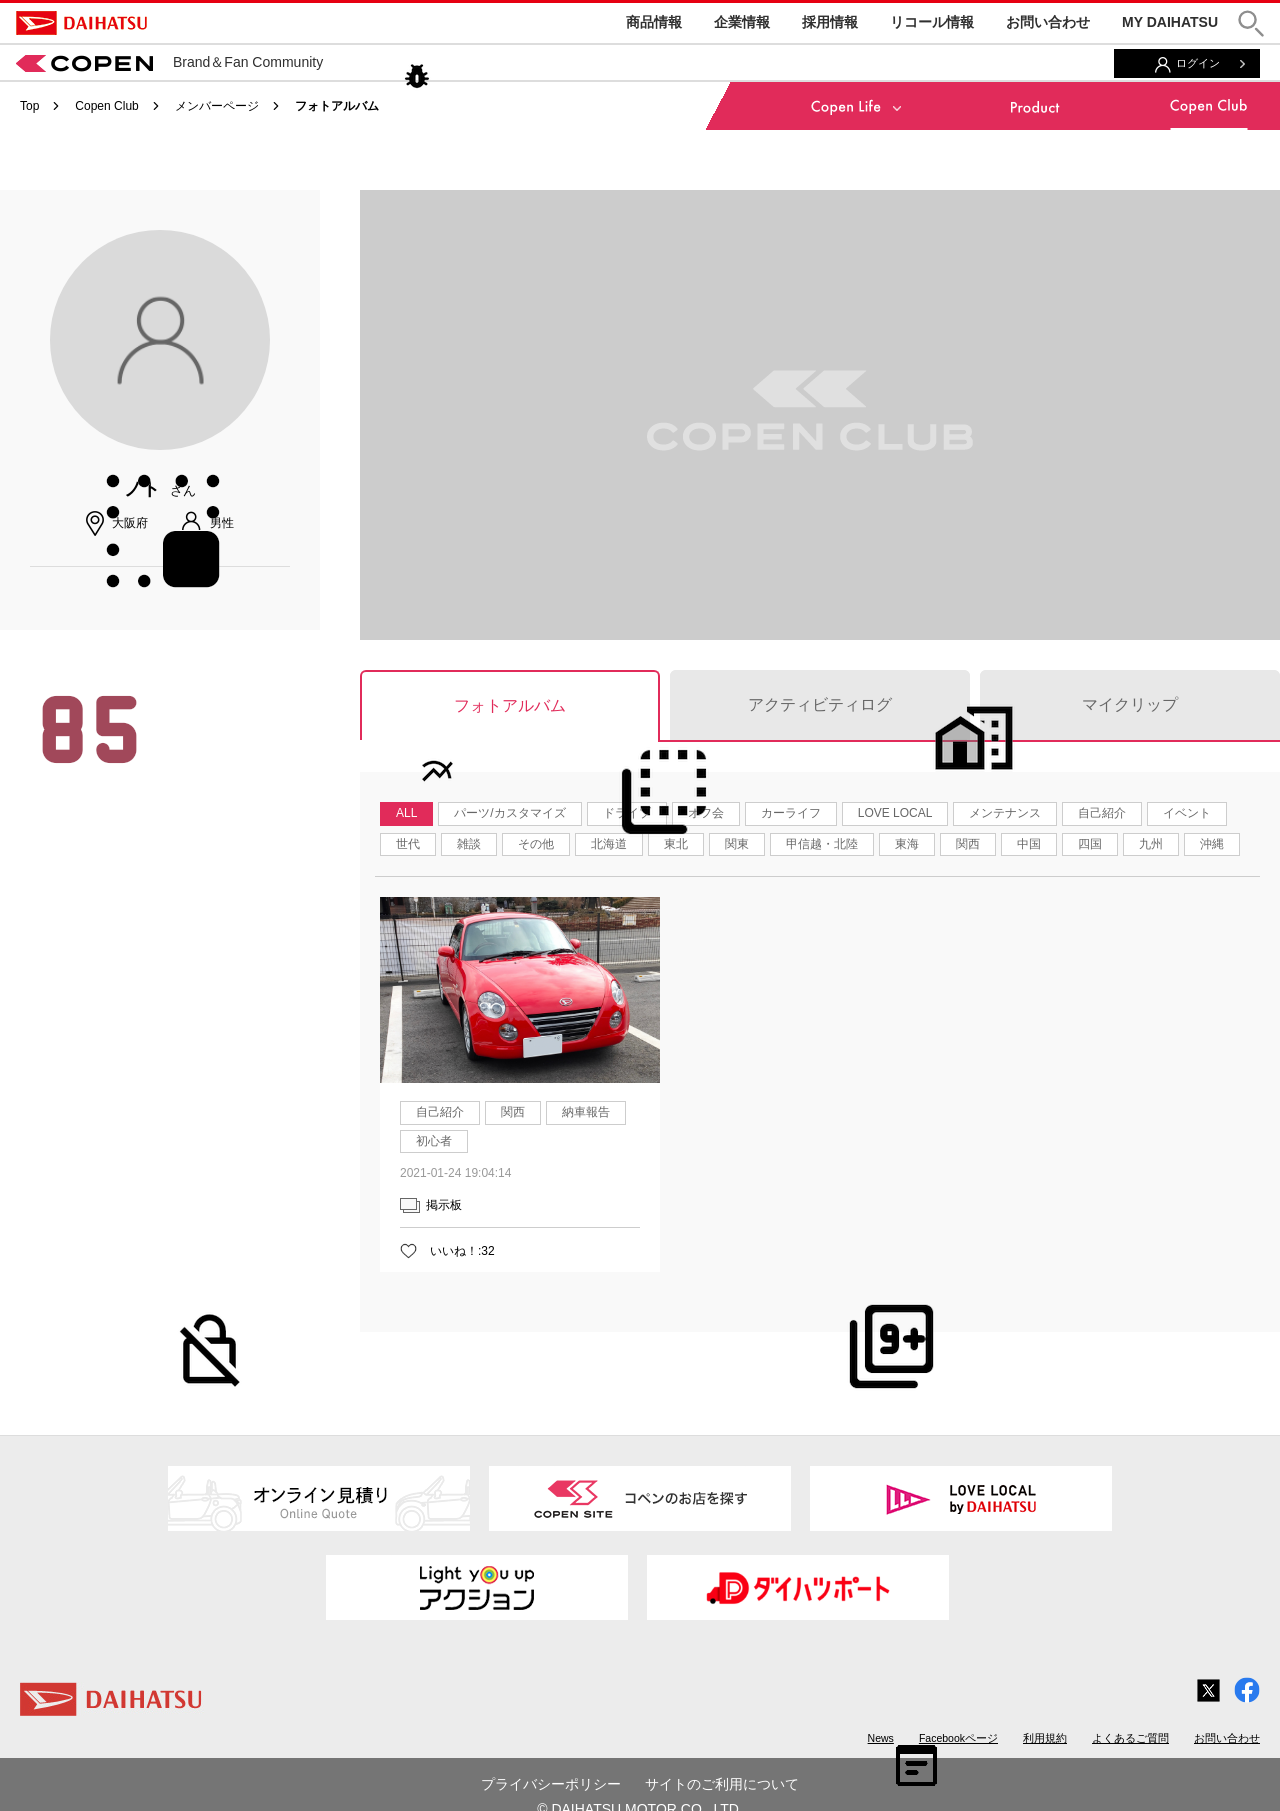 This screenshot has height=1811, width=1280. I want to click on find pest control services nearby, so click(417, 76).